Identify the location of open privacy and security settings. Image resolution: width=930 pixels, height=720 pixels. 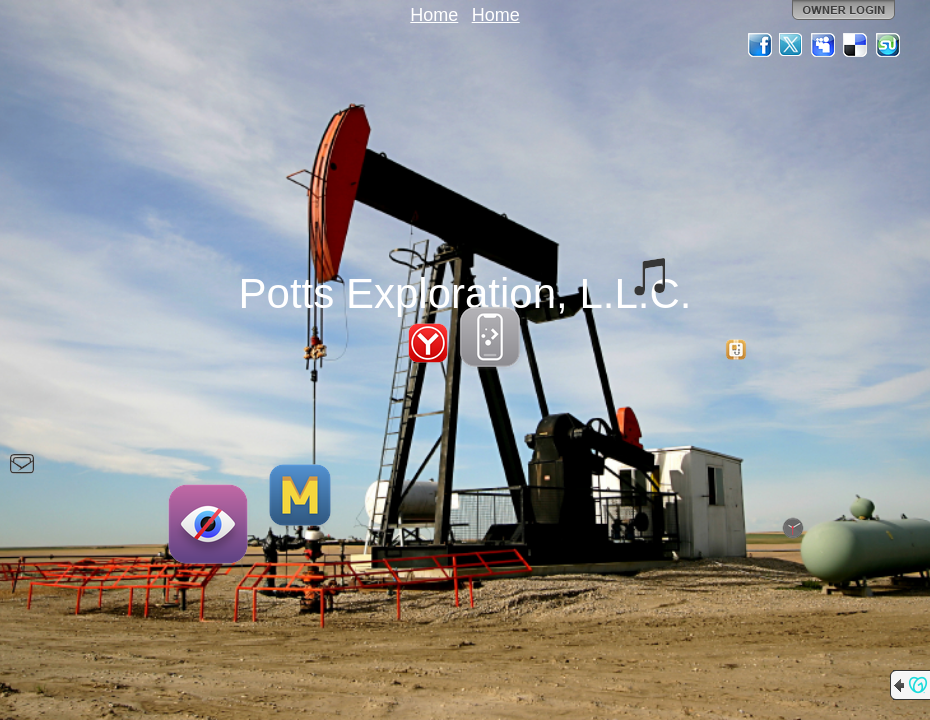
(208, 524).